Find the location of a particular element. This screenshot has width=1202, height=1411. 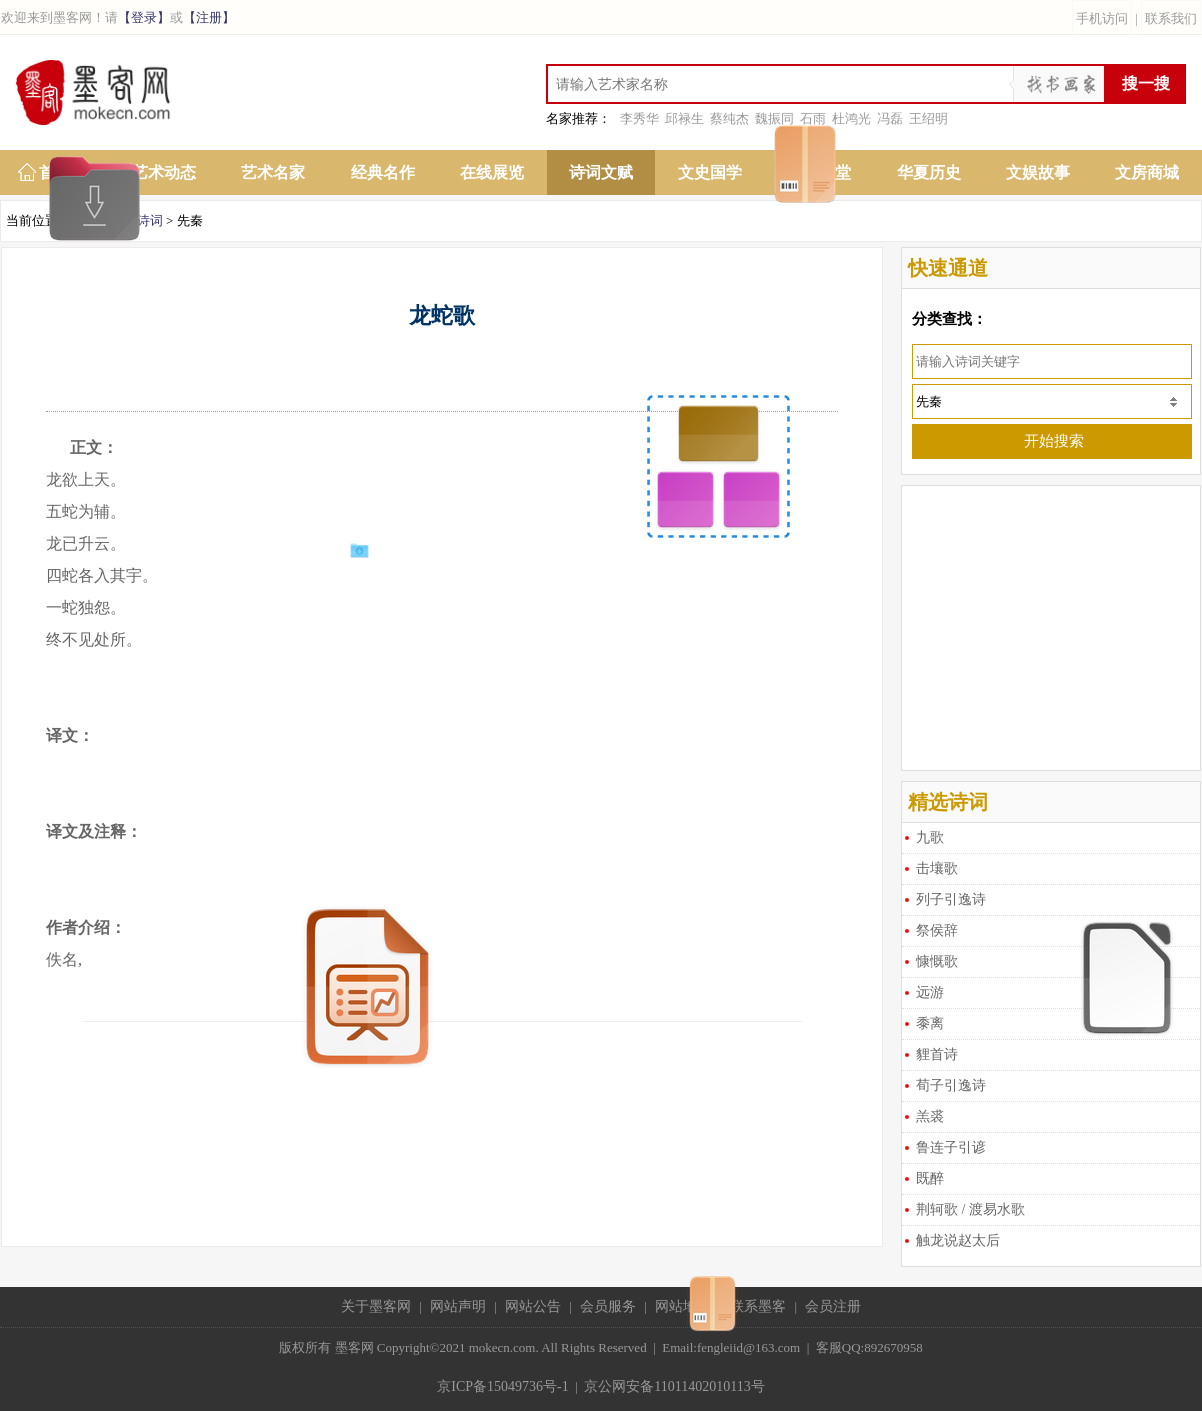

access your downloads folder is located at coordinates (94, 198).